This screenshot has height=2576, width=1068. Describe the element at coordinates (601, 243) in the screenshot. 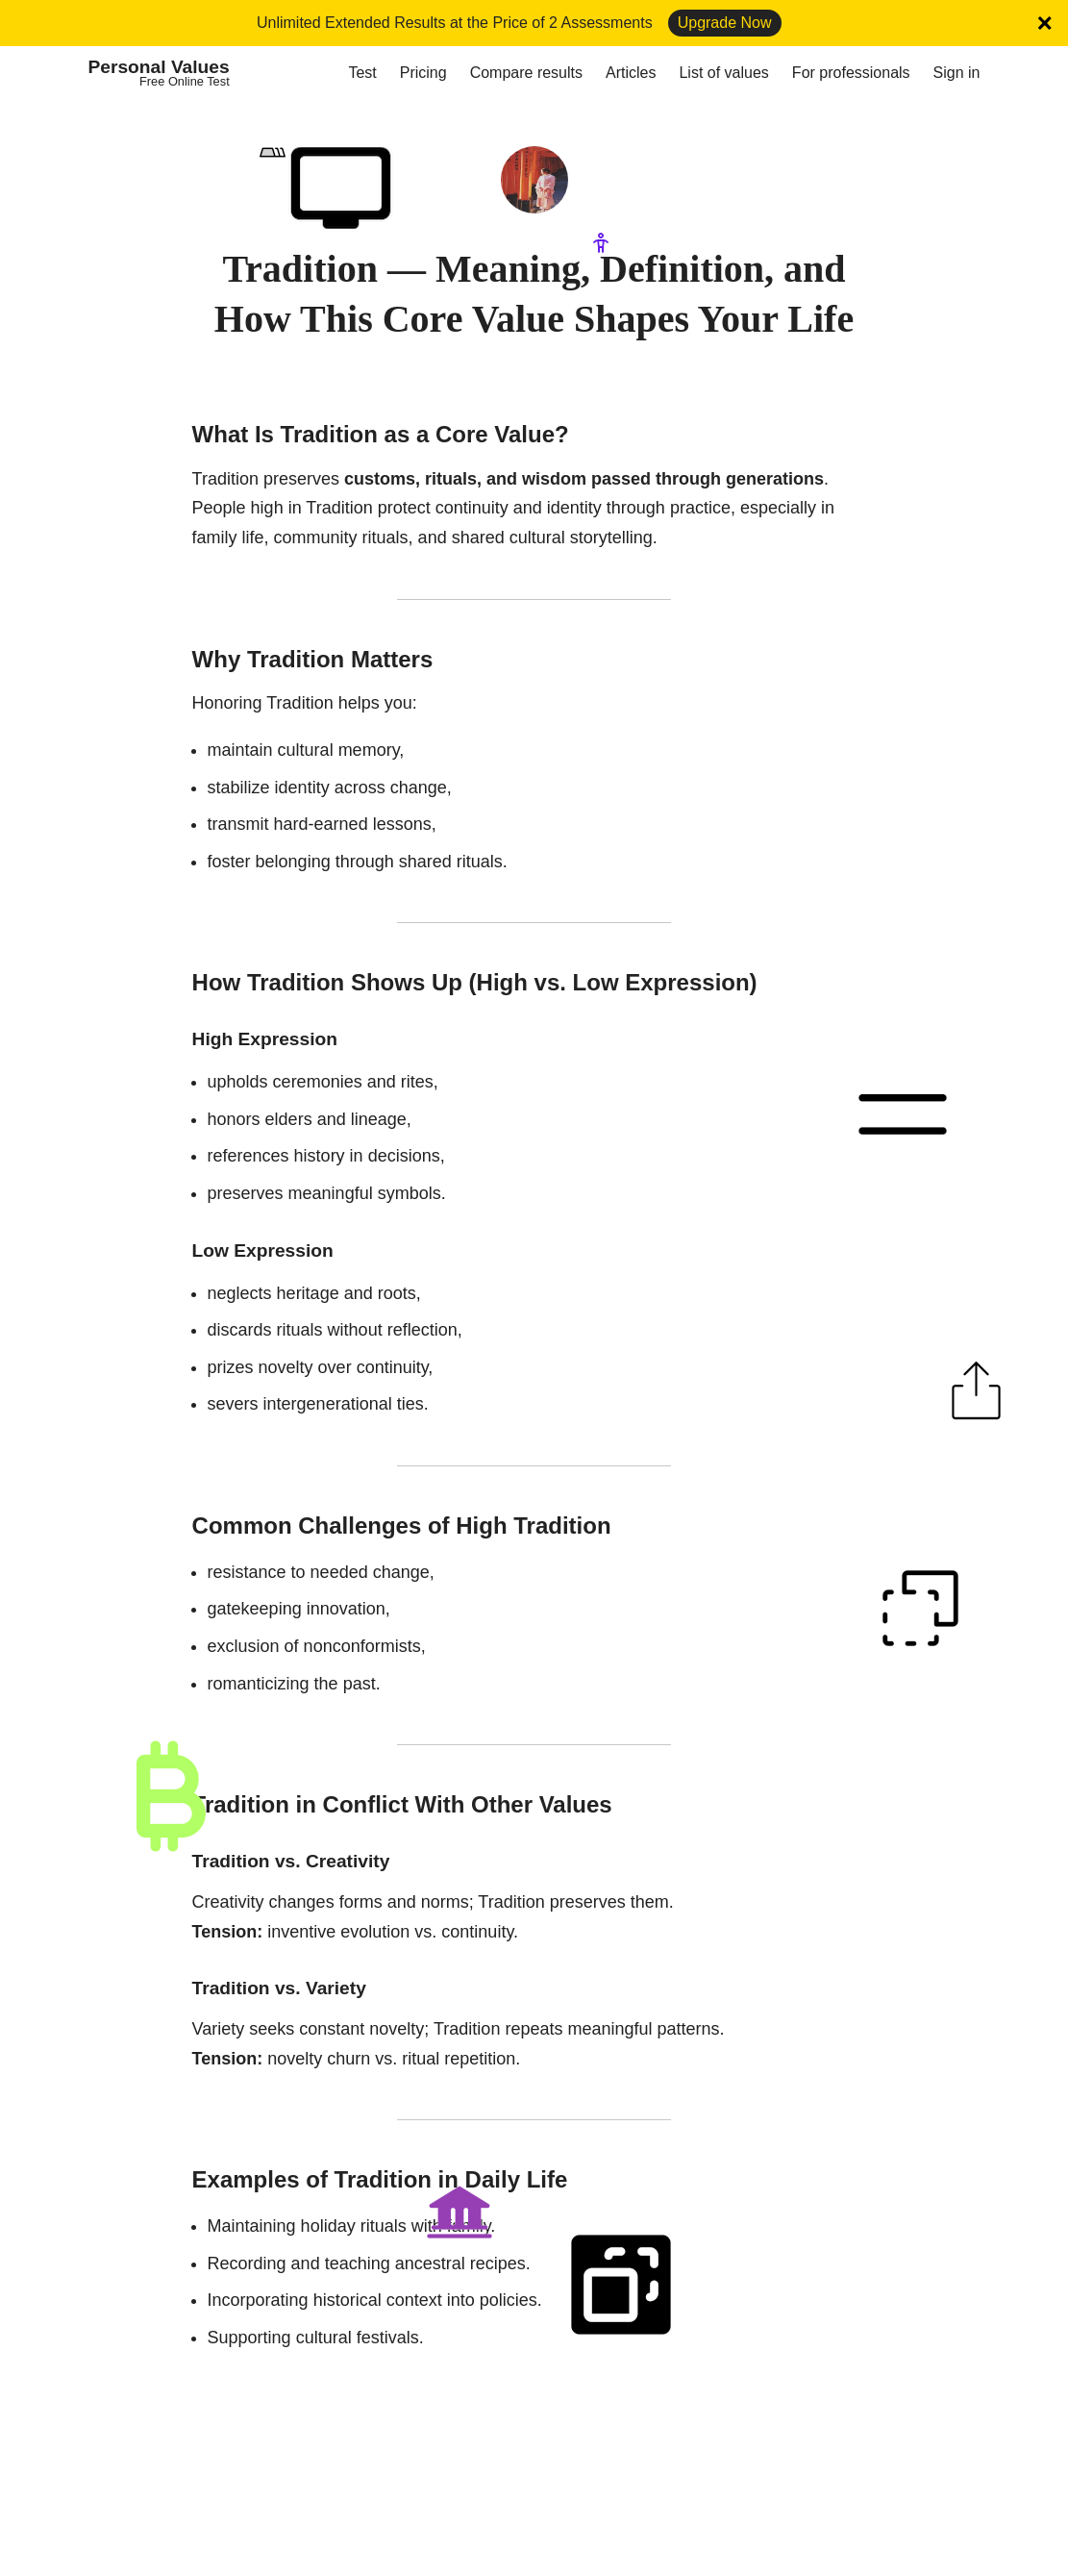

I see `view male user profile` at that location.